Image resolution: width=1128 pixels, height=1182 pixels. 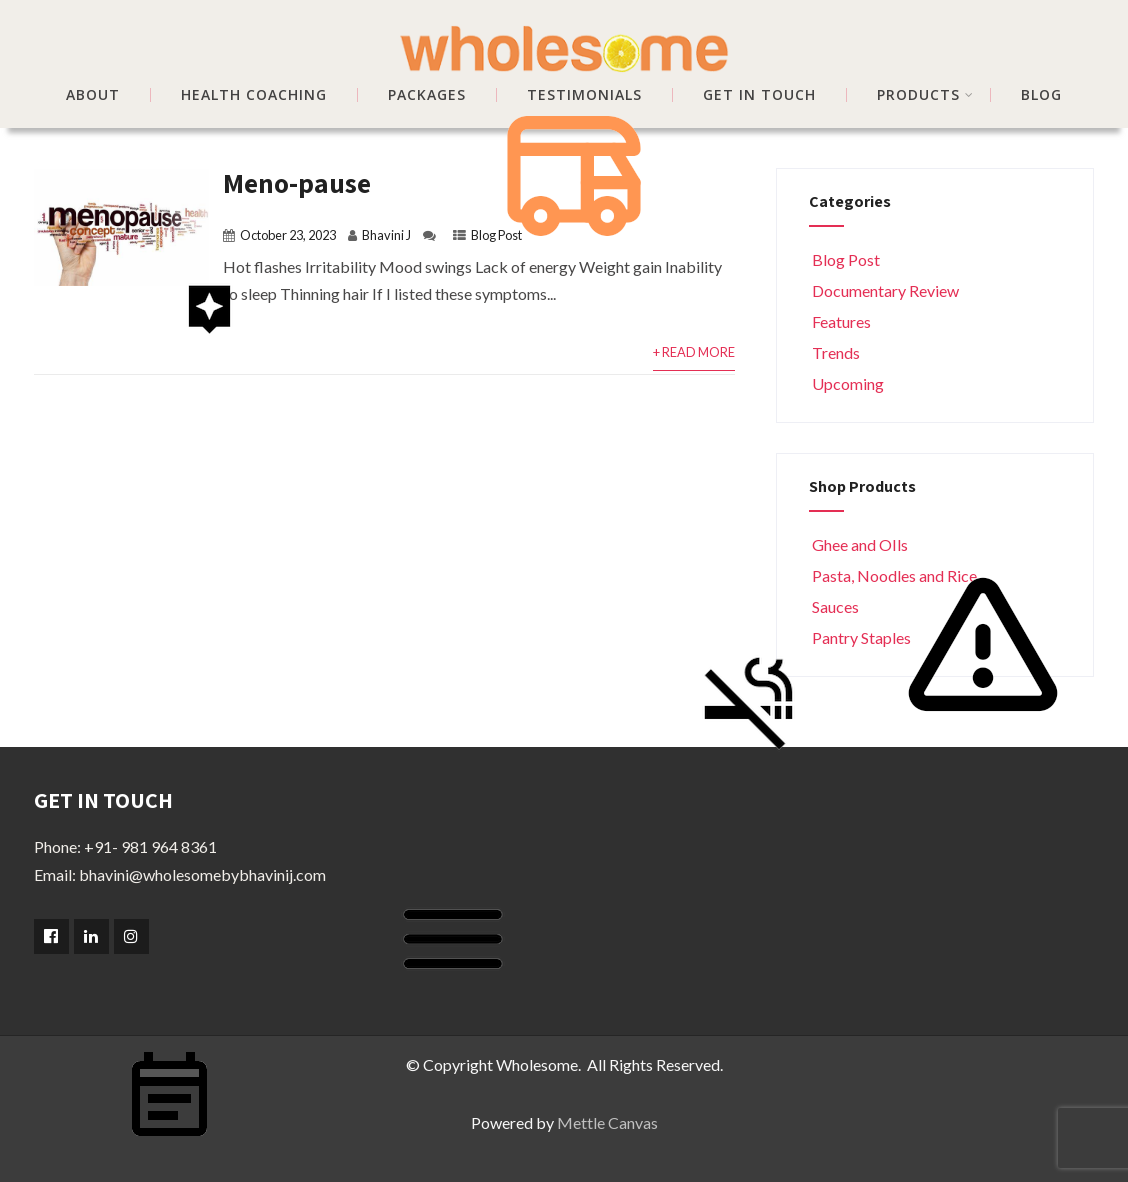 I want to click on view event details or notes, so click(x=169, y=1098).